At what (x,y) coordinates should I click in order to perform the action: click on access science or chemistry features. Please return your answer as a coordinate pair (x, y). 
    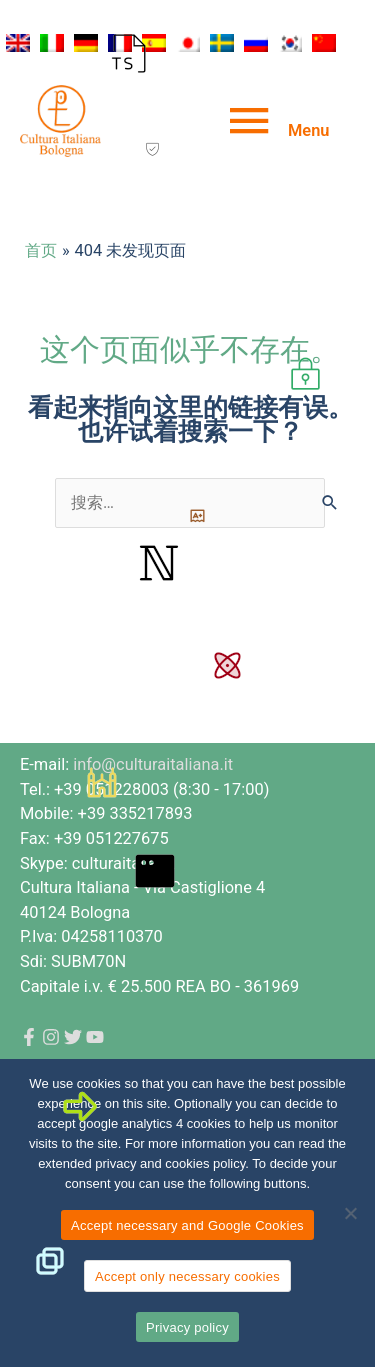
    Looking at the image, I should click on (227, 665).